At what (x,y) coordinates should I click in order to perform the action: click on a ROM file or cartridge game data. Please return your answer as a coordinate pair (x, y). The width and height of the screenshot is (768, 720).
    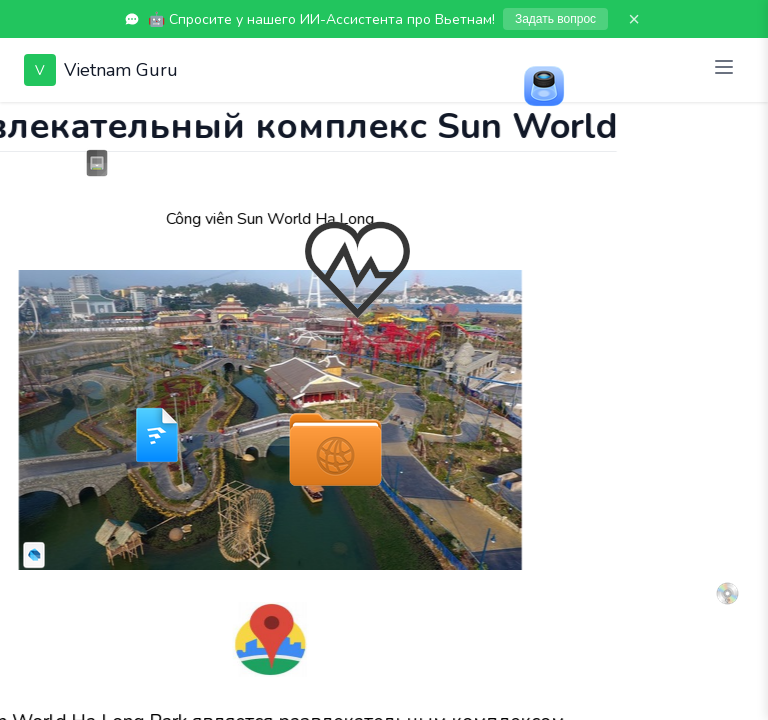
    Looking at the image, I should click on (97, 163).